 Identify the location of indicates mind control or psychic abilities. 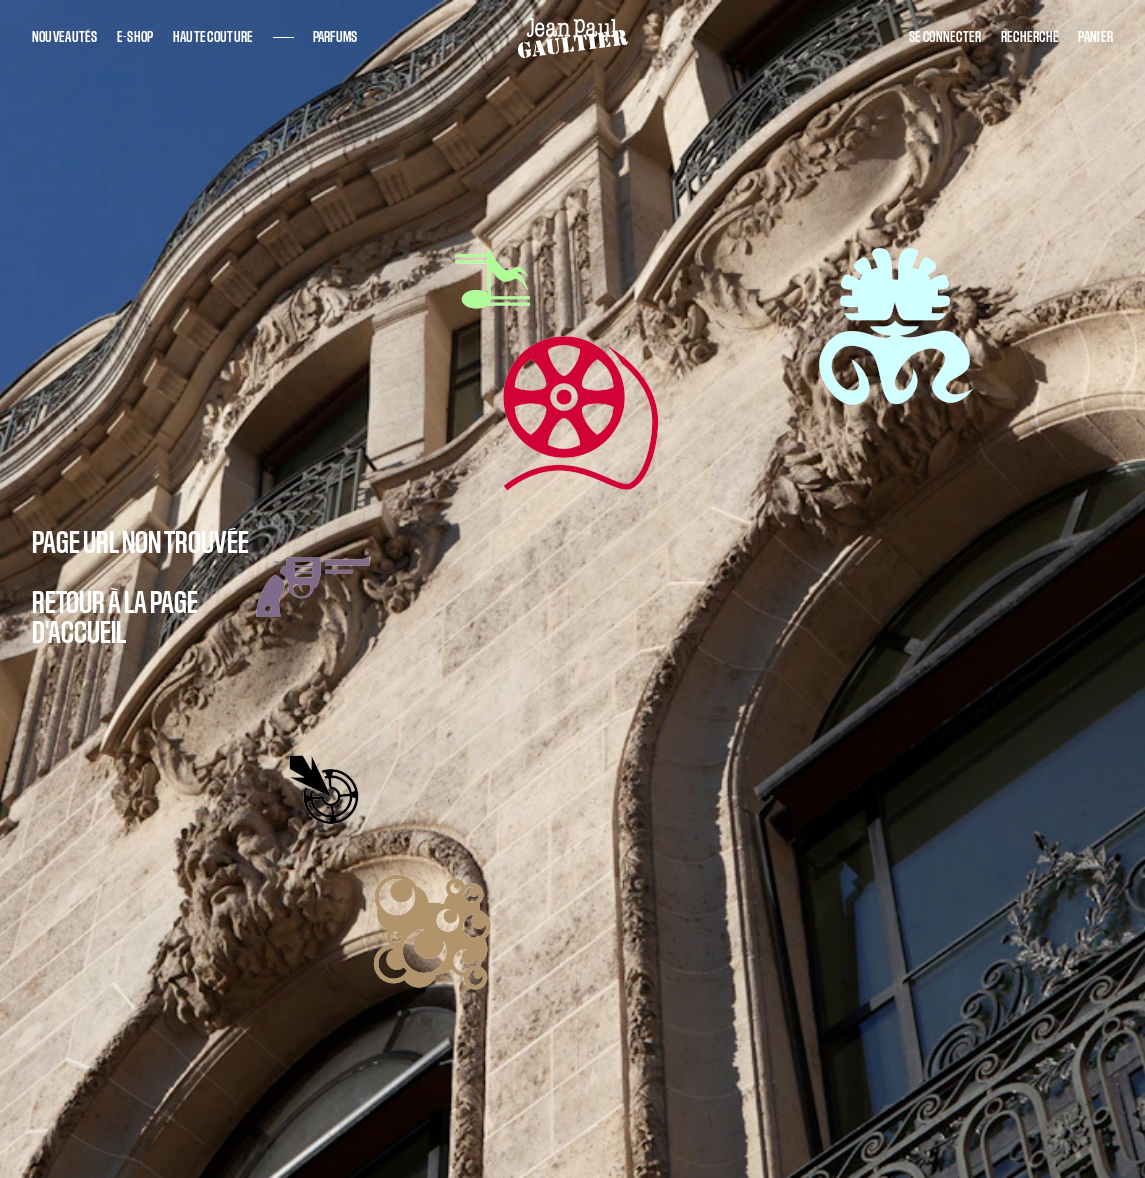
(895, 327).